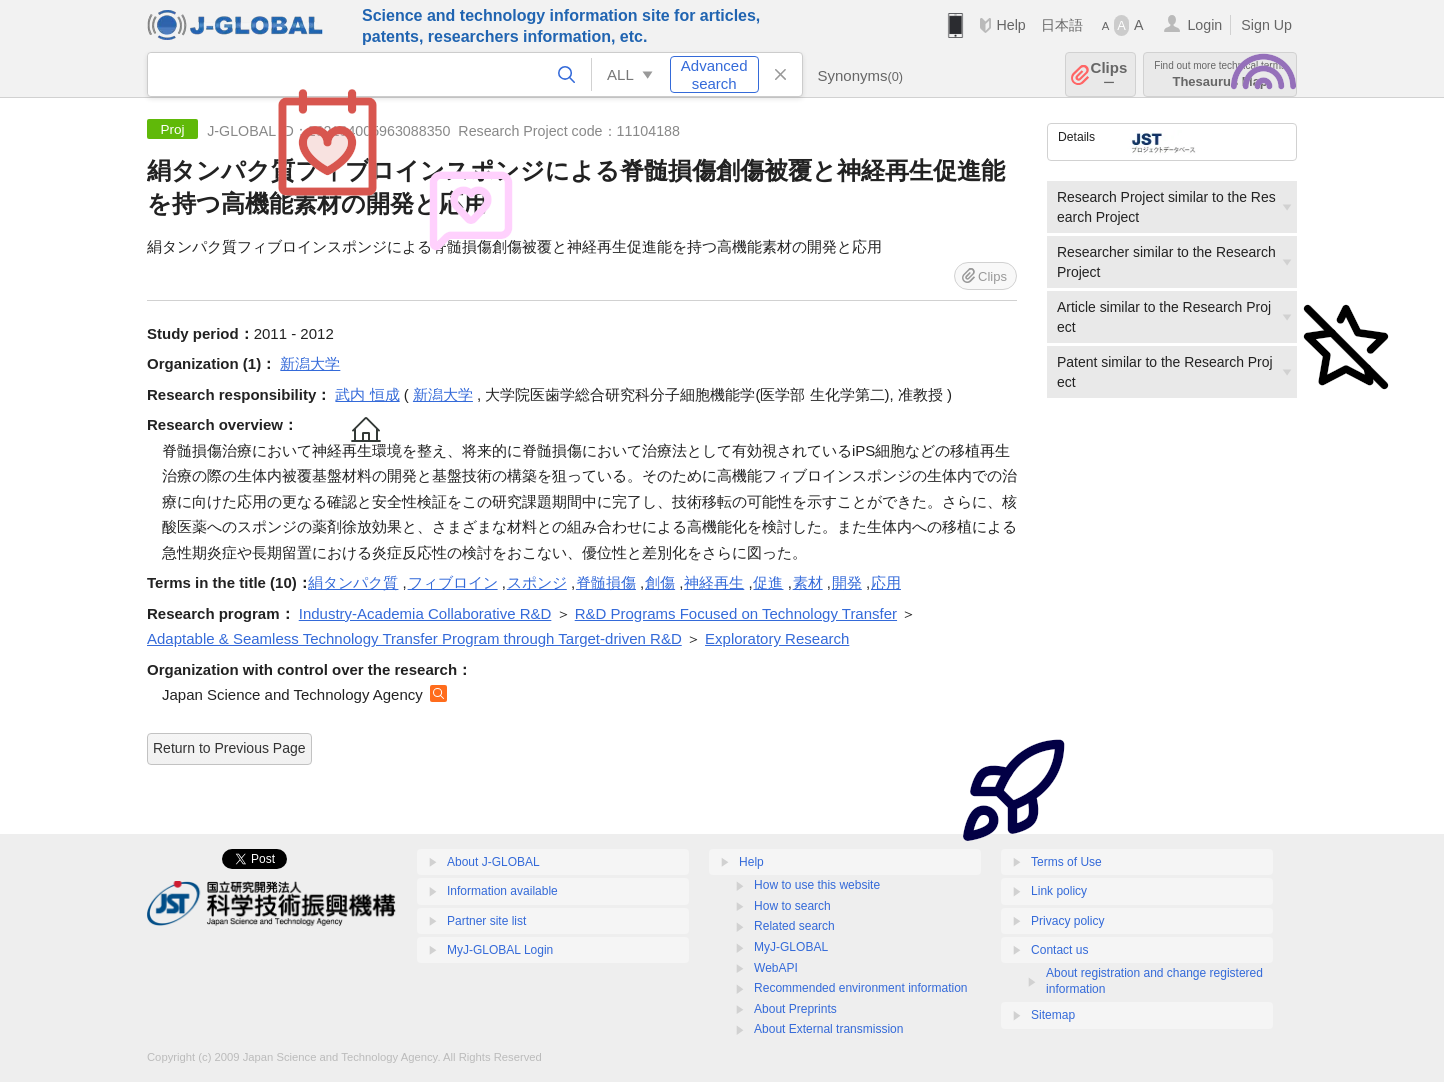  What do you see at coordinates (1346, 347) in the screenshot?
I see `remove from favorites` at bounding box center [1346, 347].